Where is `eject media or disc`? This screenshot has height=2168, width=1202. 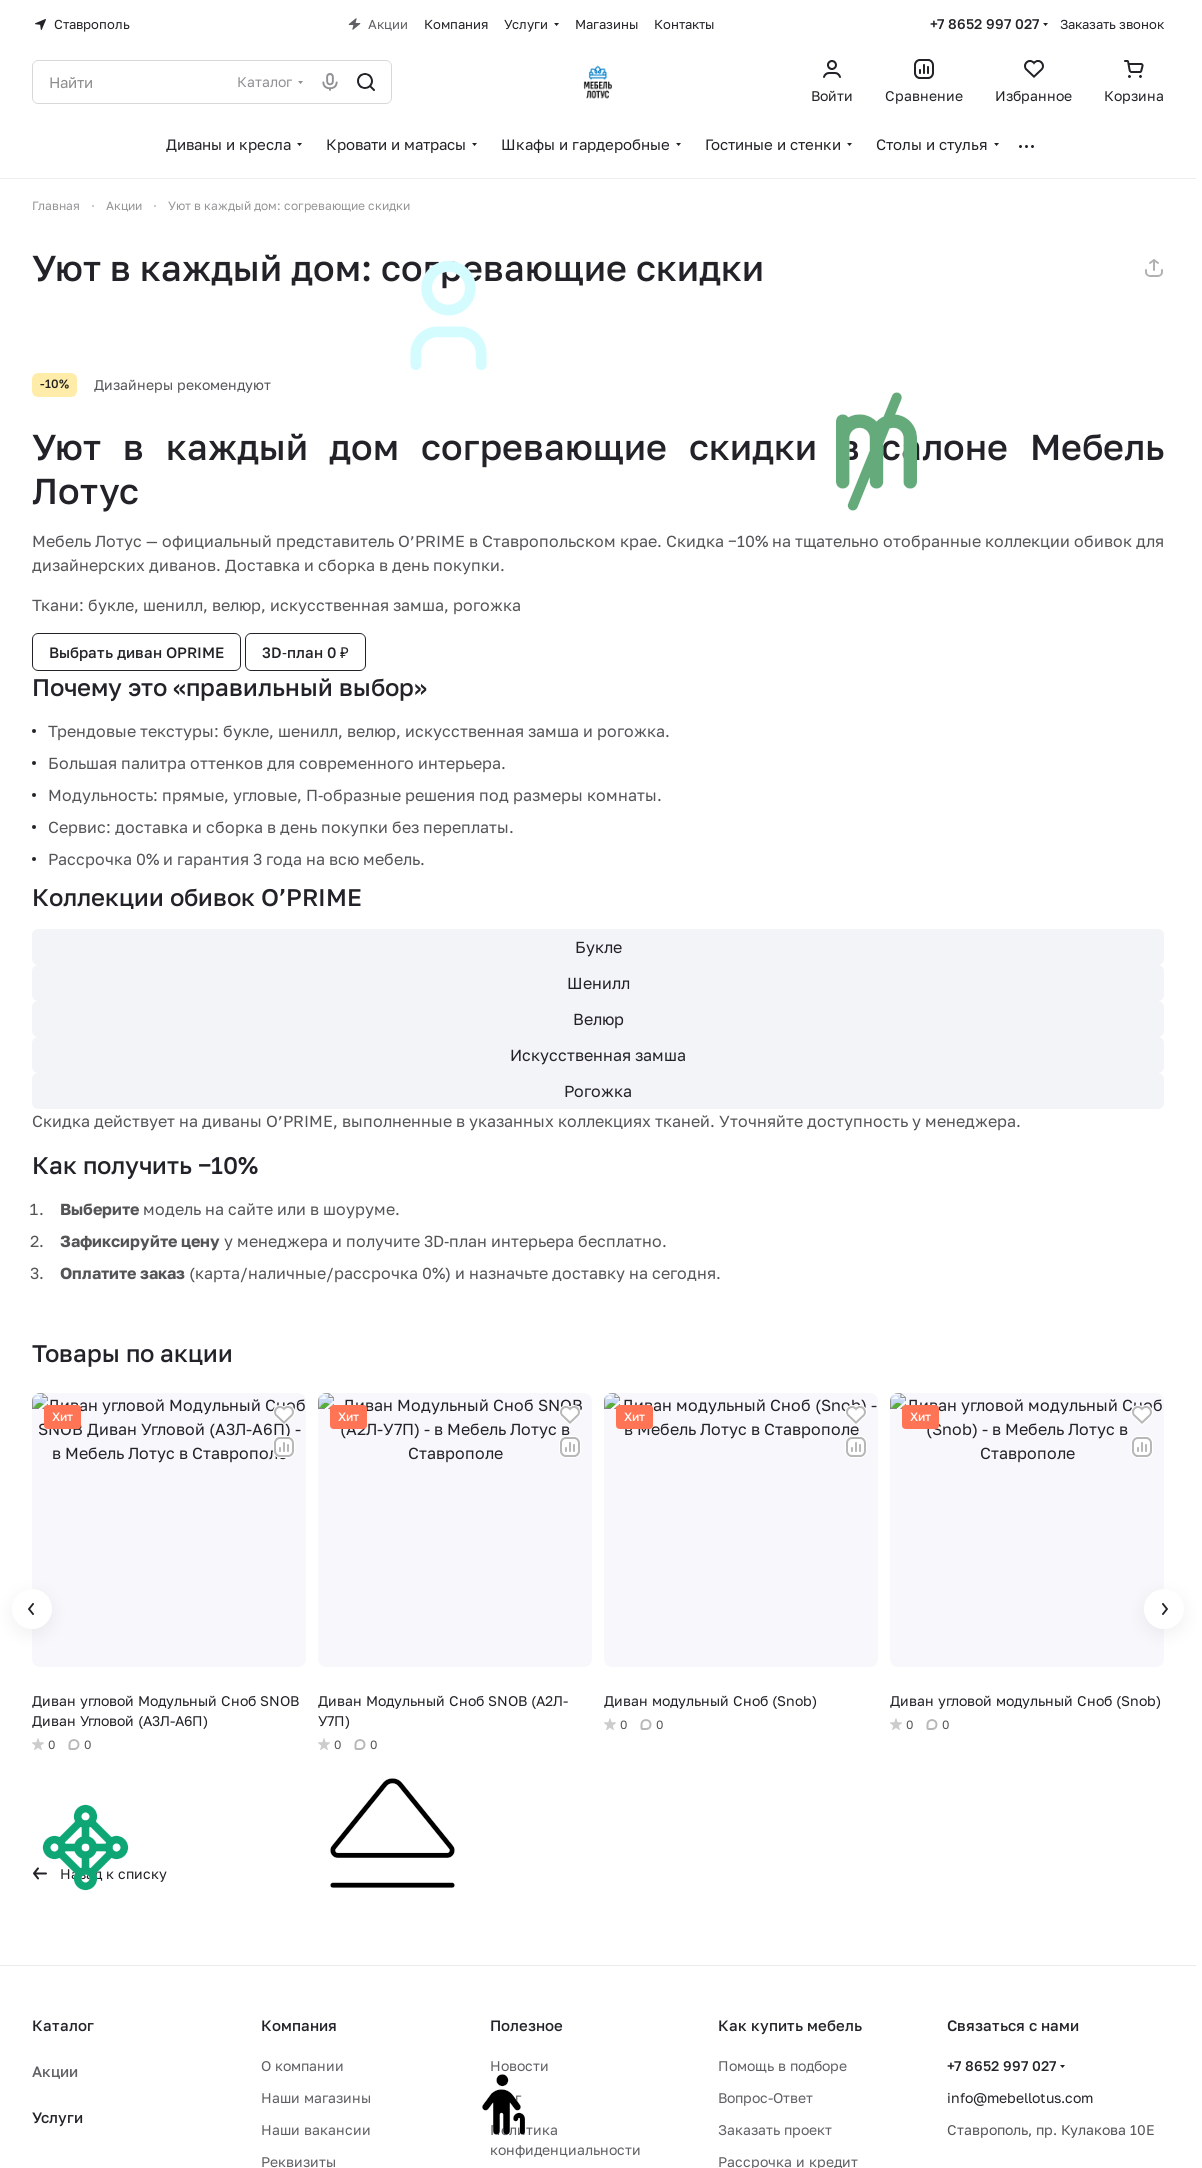 eject media or disc is located at coordinates (392, 1840).